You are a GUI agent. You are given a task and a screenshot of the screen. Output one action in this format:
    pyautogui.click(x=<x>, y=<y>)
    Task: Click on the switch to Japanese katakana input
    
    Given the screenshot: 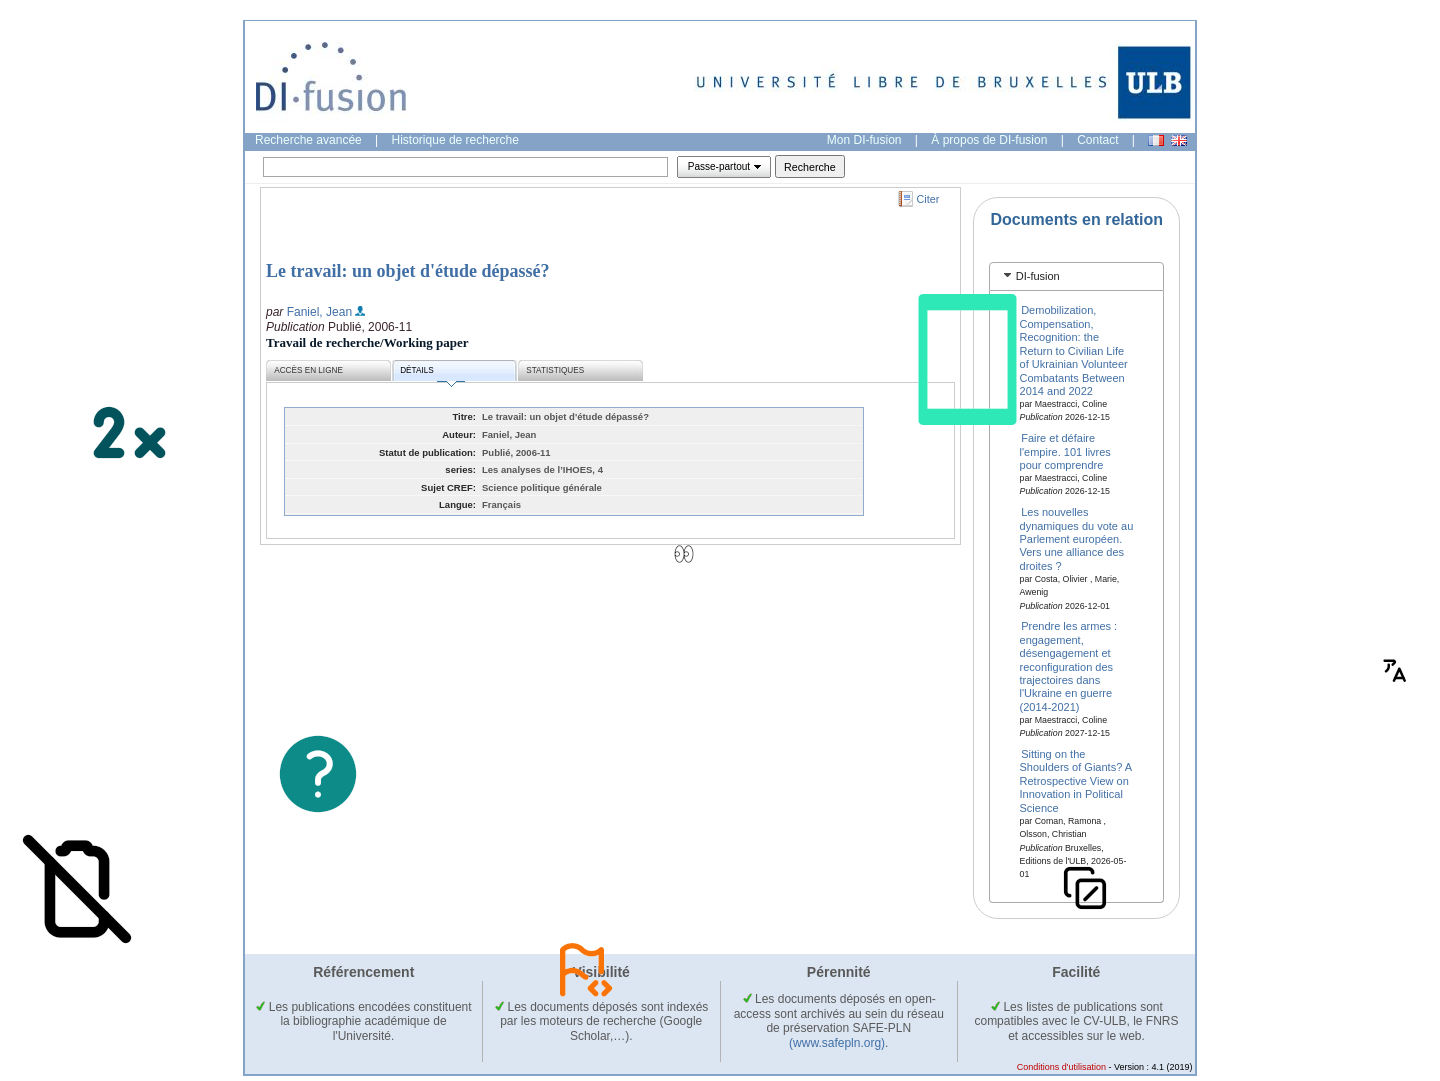 What is the action you would take?
    pyautogui.click(x=1394, y=670)
    